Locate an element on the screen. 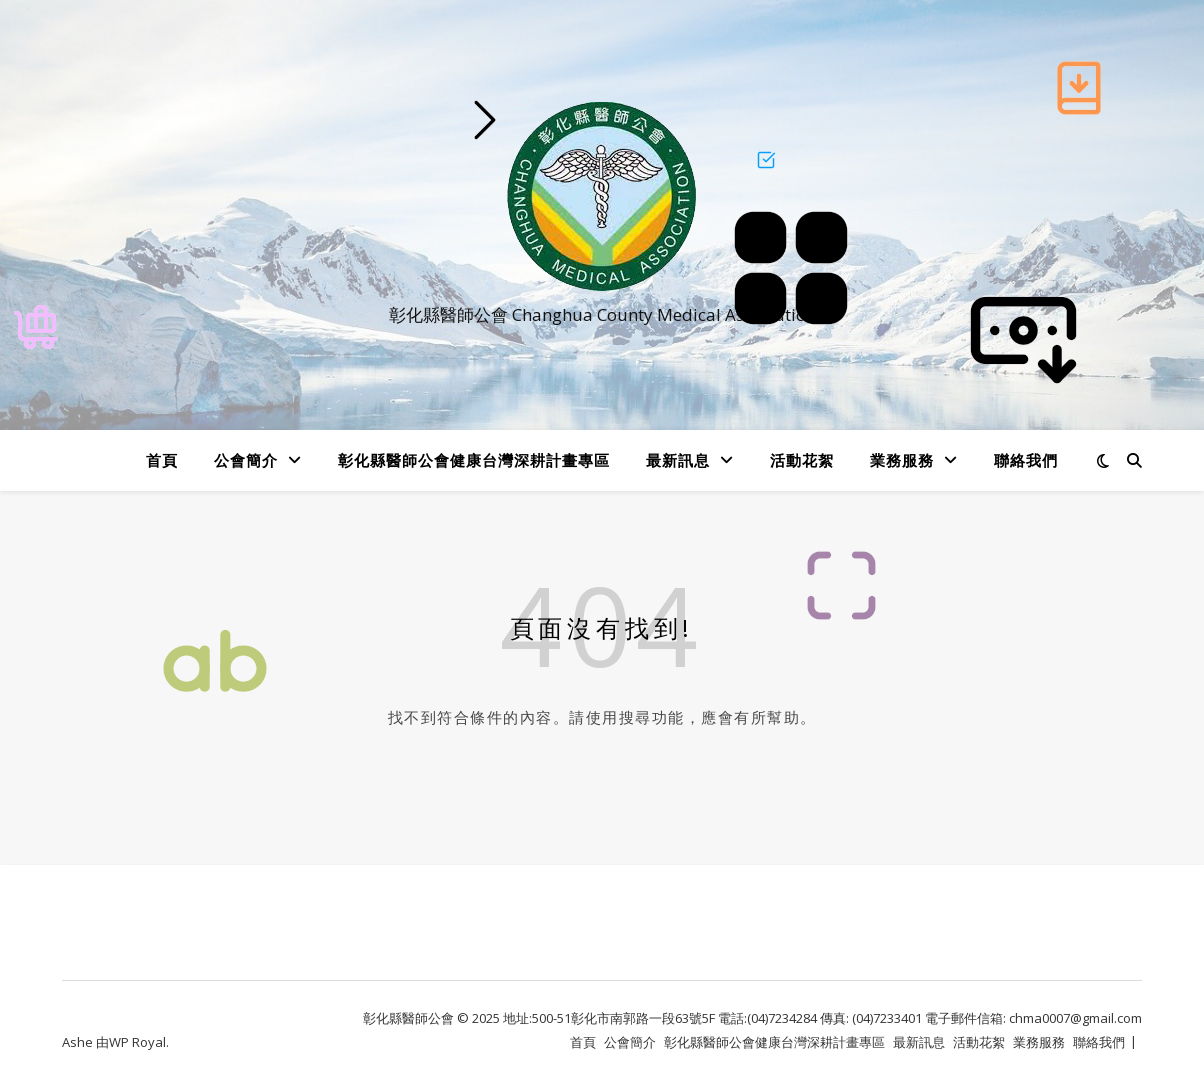 The image size is (1204, 1080). download a book or ebook is located at coordinates (1079, 88).